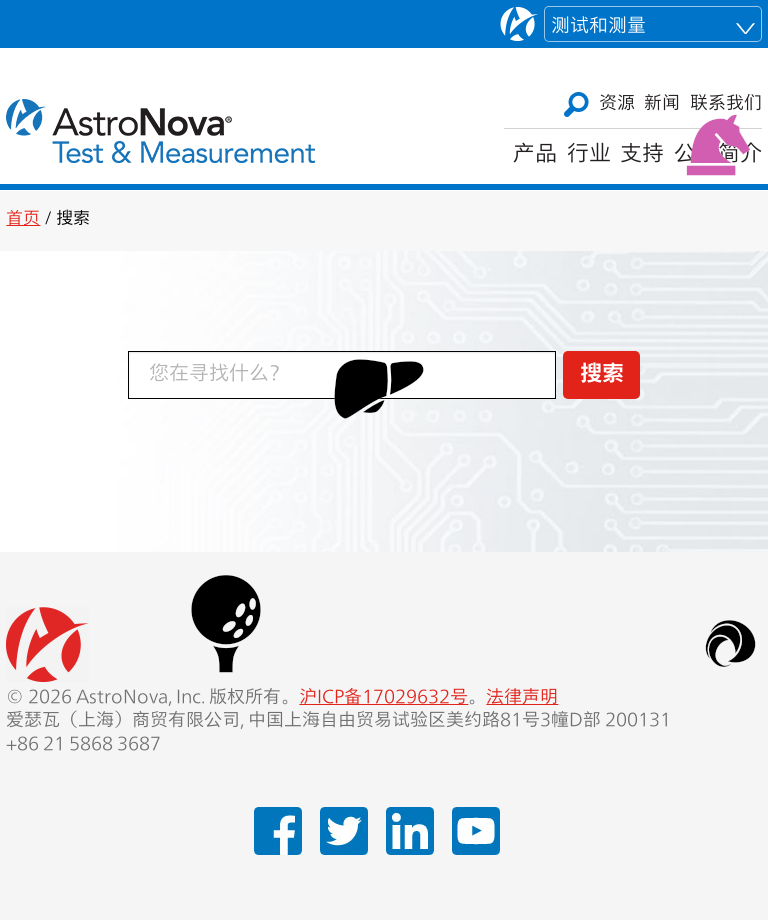 The height and width of the screenshot is (920, 768). Describe the element at coordinates (379, 389) in the screenshot. I see `view liver health information` at that location.